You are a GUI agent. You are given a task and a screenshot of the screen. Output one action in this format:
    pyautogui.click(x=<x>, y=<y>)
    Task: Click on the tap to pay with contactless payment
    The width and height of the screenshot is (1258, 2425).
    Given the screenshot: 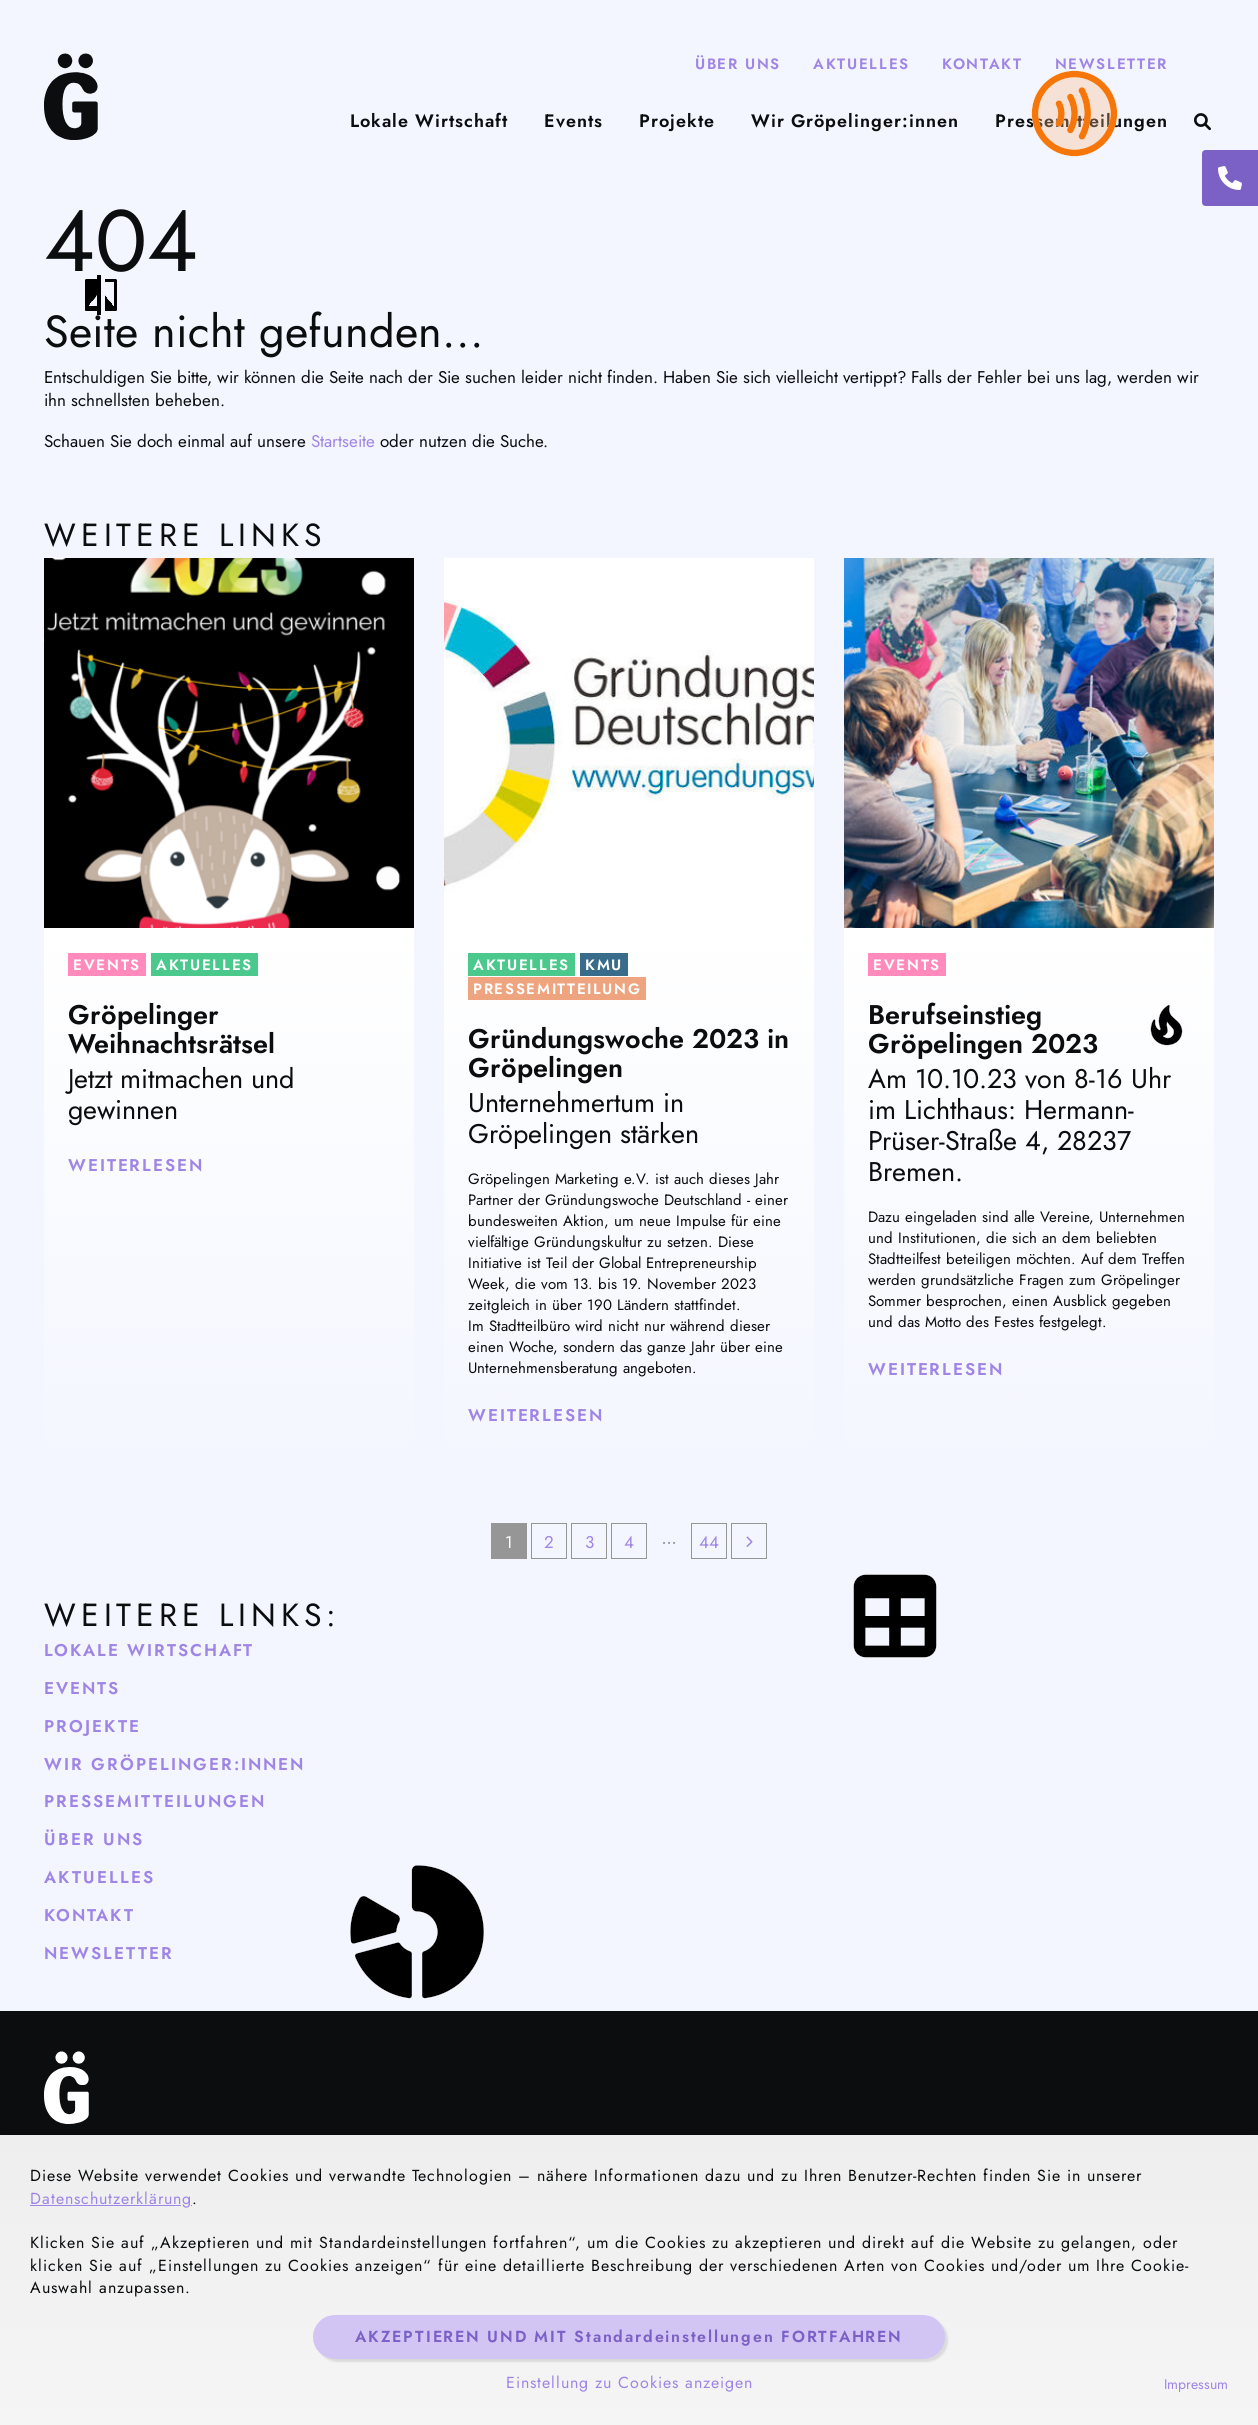 What is the action you would take?
    pyautogui.click(x=1074, y=113)
    